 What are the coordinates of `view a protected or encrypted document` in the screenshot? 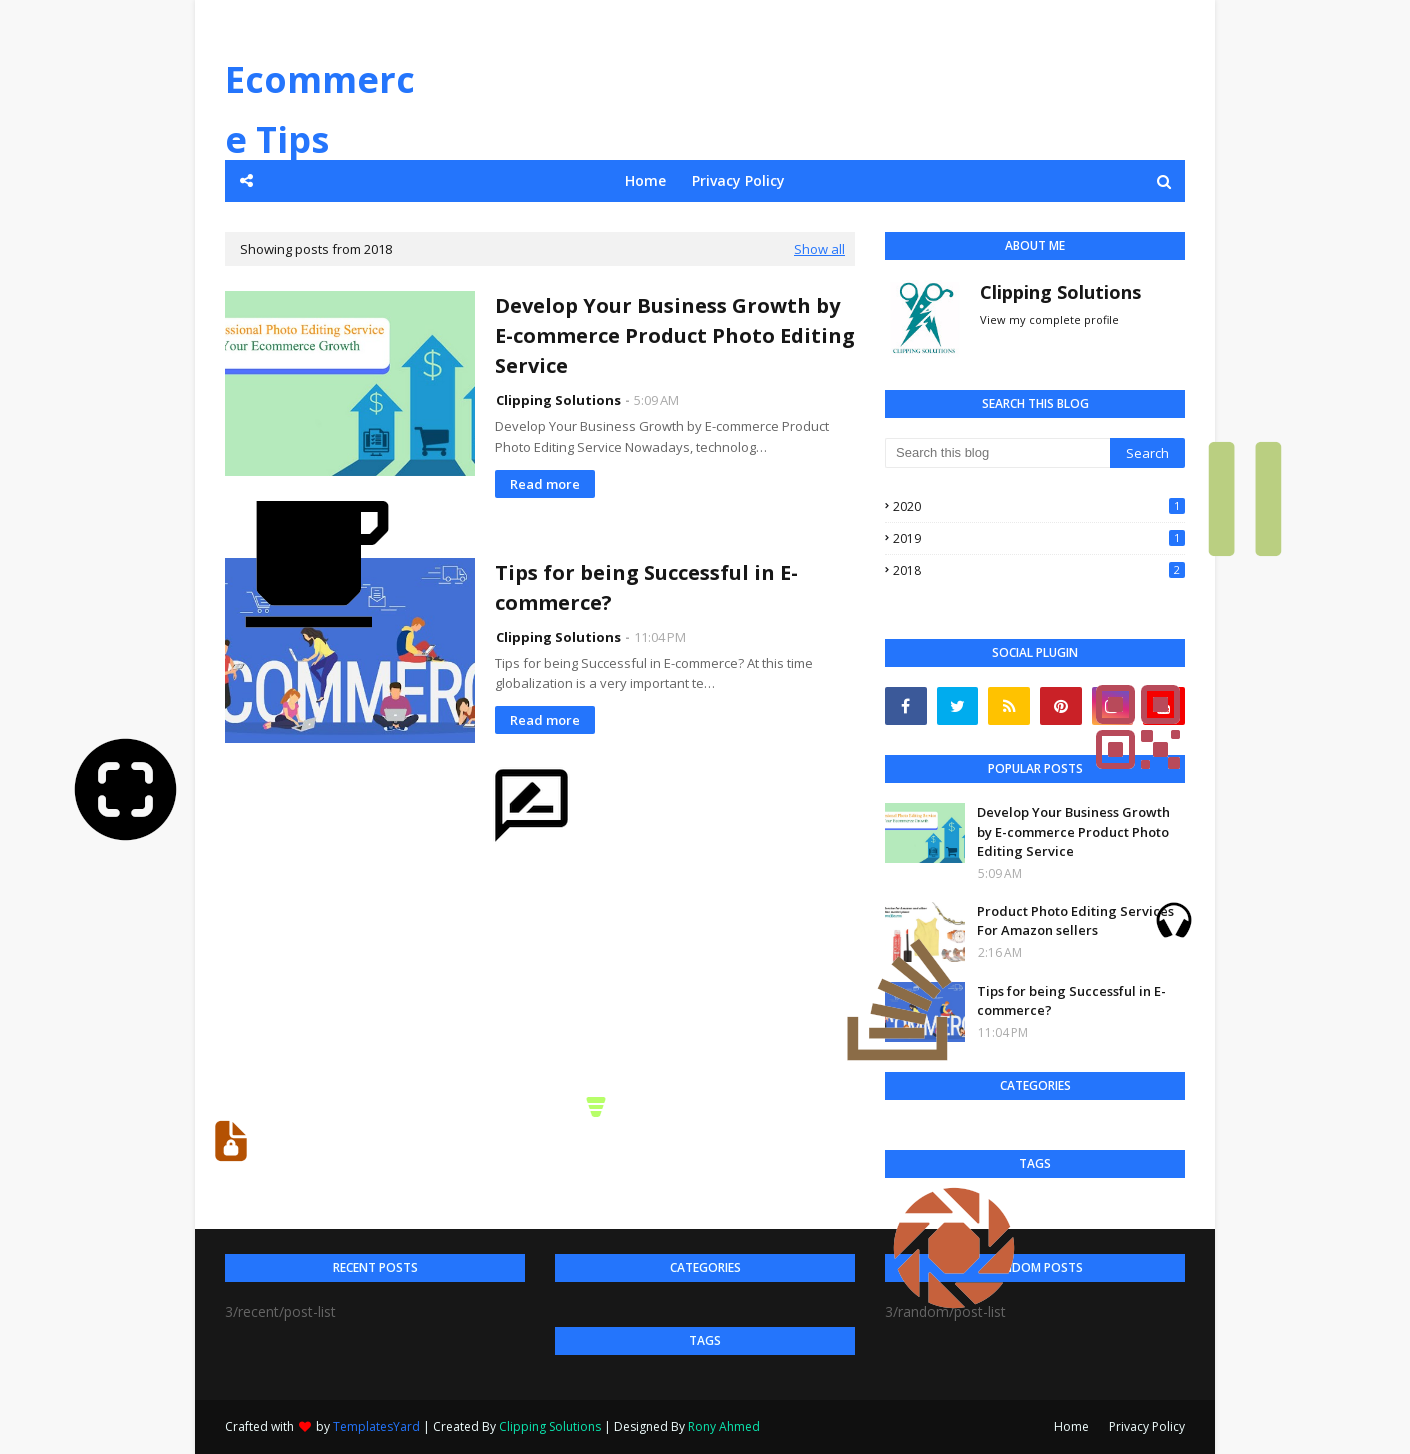 It's located at (231, 1141).